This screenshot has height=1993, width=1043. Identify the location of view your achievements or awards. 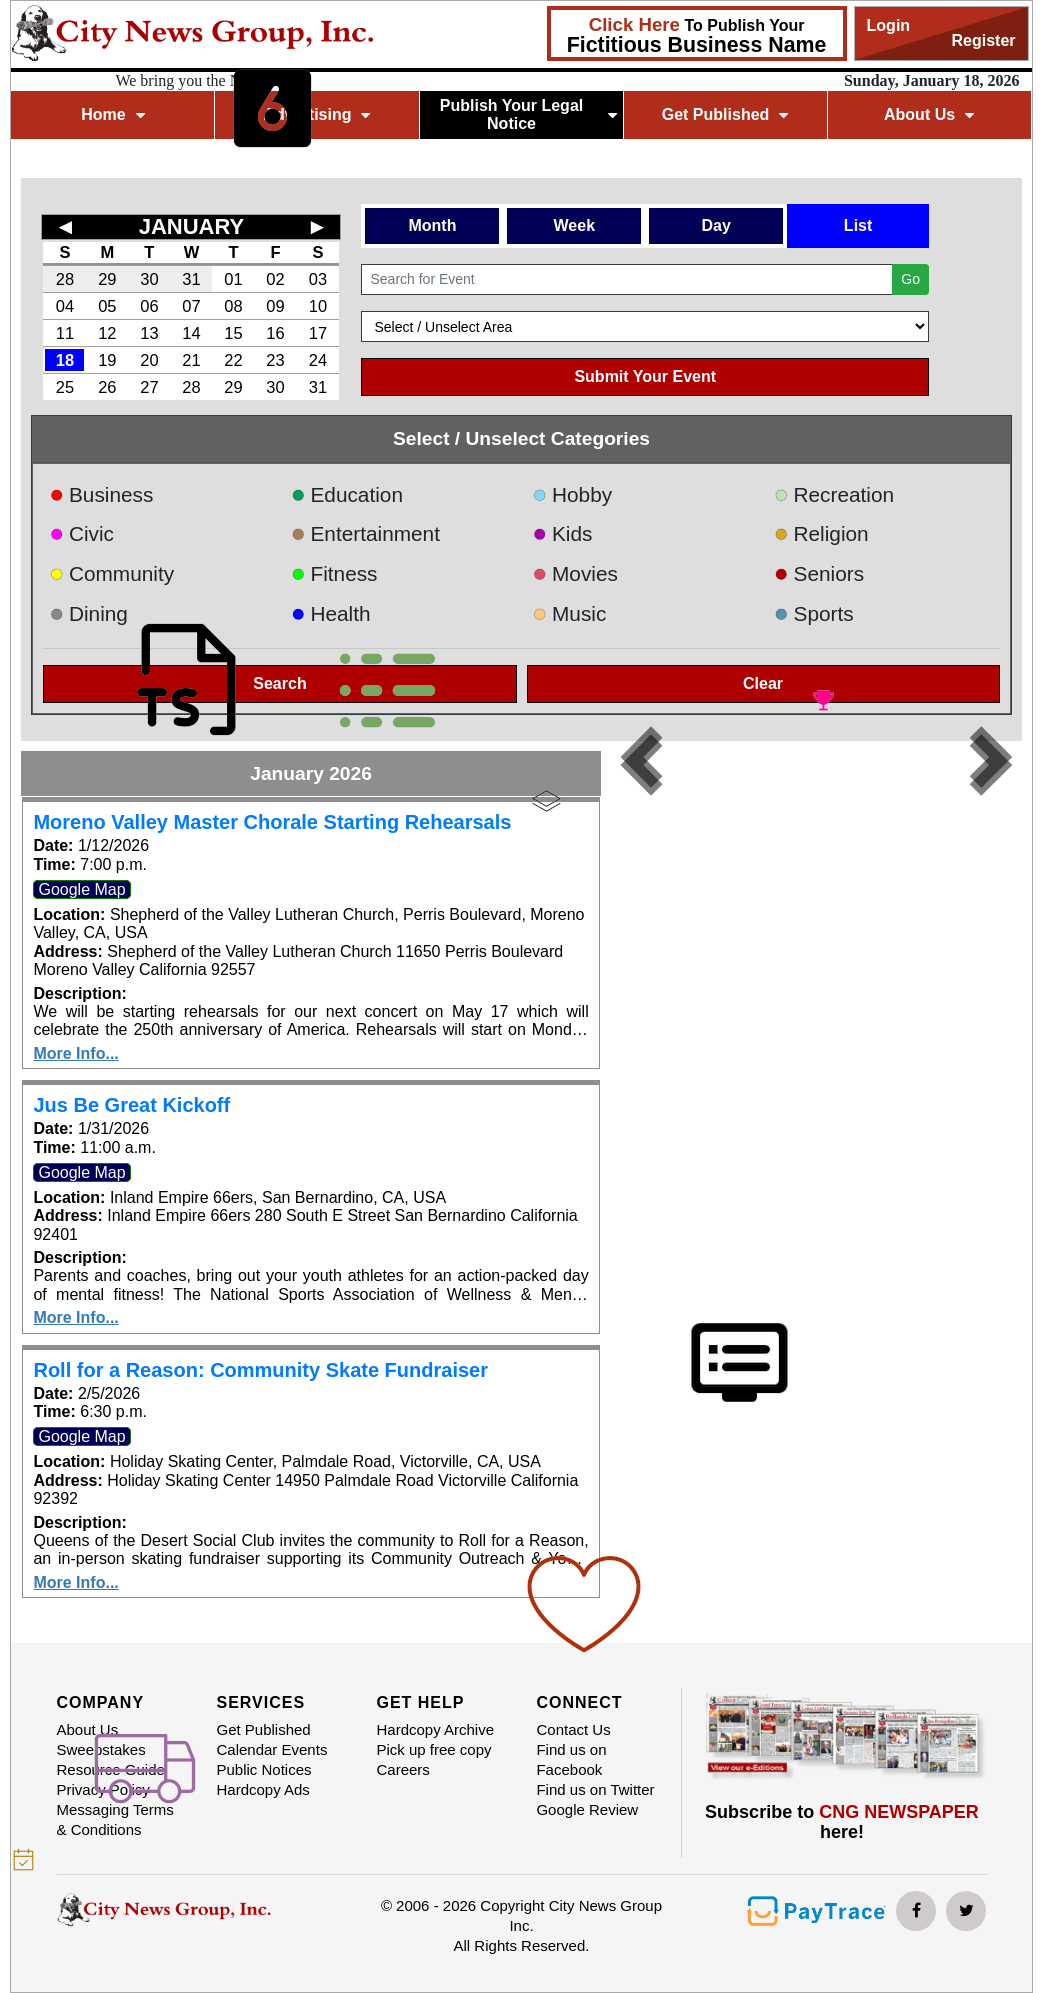
(823, 700).